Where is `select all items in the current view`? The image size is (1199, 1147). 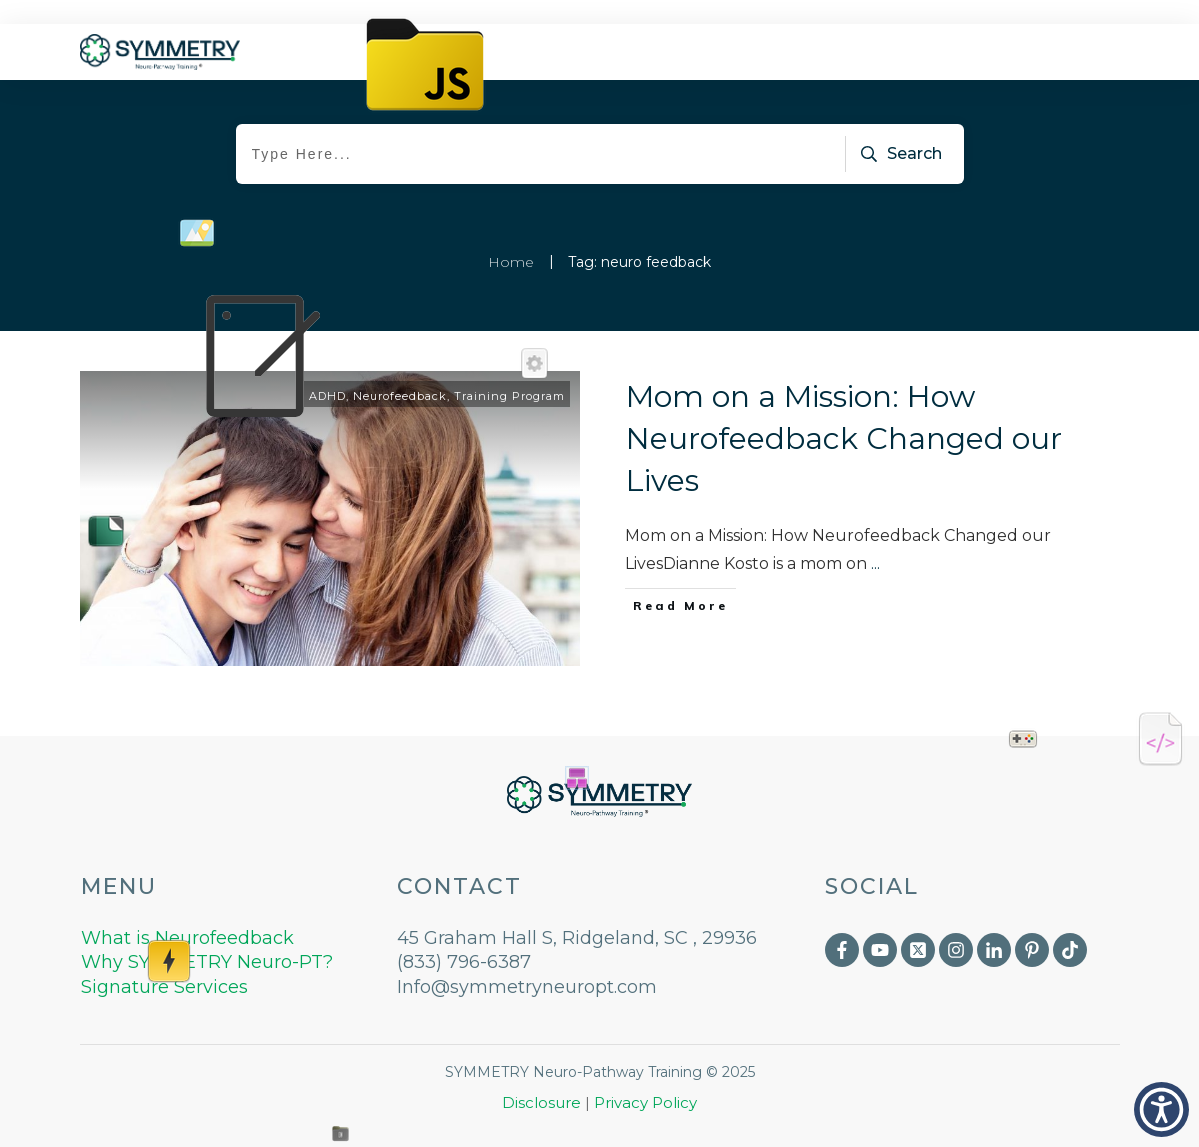
select all items in the current view is located at coordinates (577, 778).